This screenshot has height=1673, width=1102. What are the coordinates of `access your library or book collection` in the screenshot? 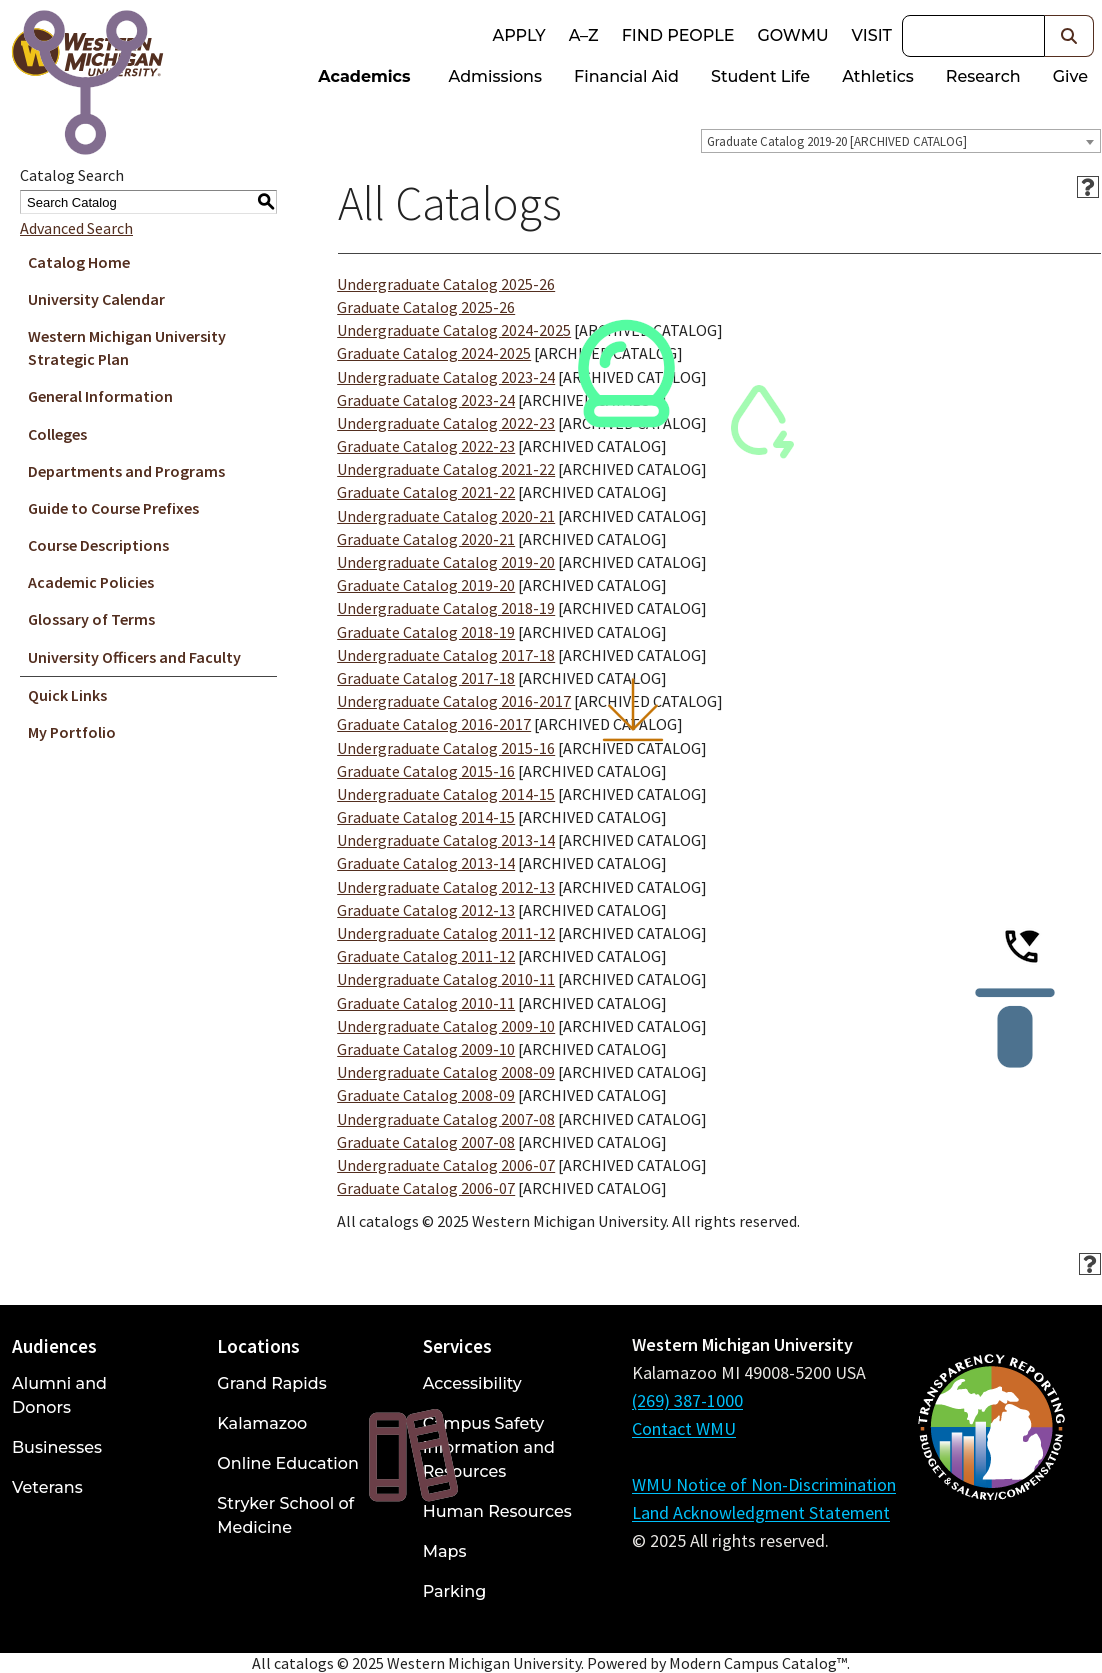 It's located at (410, 1457).